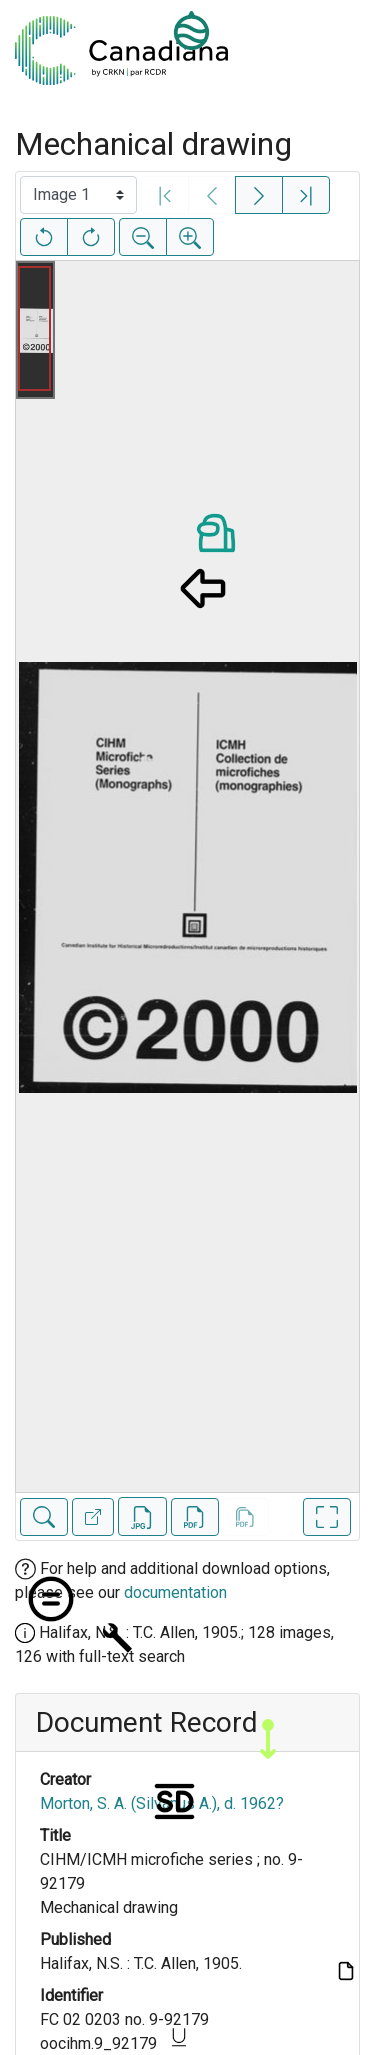 The image size is (375, 2055). Describe the element at coordinates (268, 1739) in the screenshot. I see `scroll down or view more content` at that location.